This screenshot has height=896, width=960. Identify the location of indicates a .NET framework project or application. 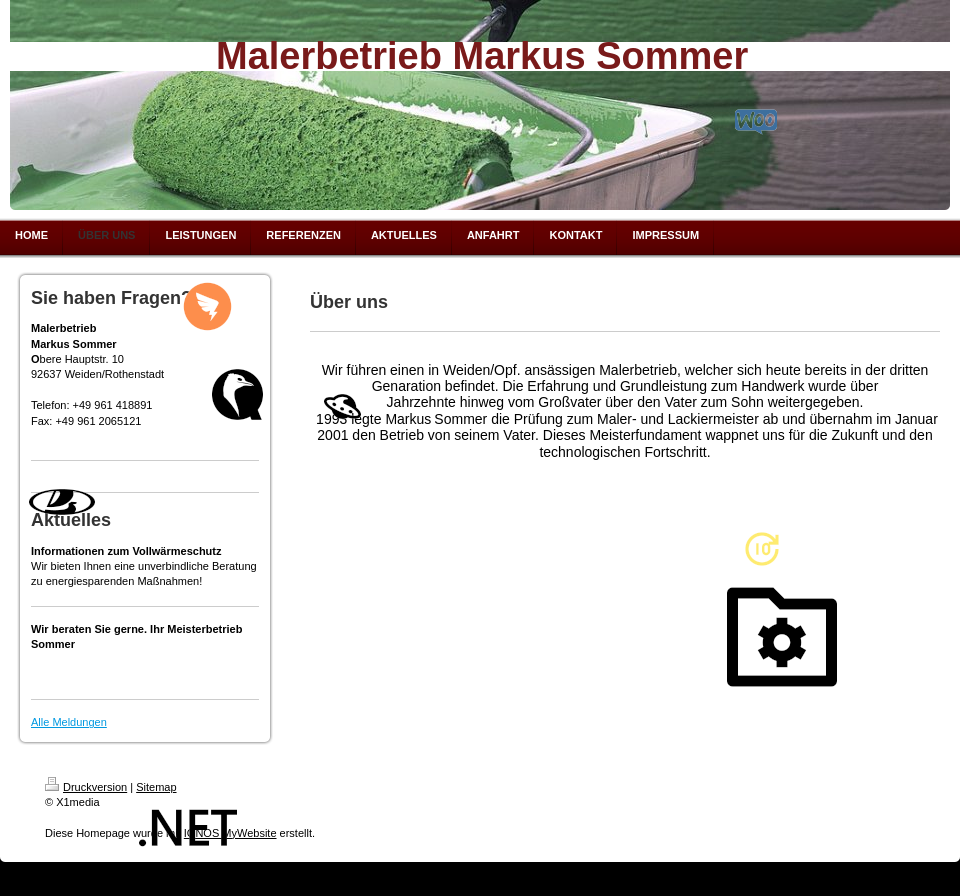
(188, 828).